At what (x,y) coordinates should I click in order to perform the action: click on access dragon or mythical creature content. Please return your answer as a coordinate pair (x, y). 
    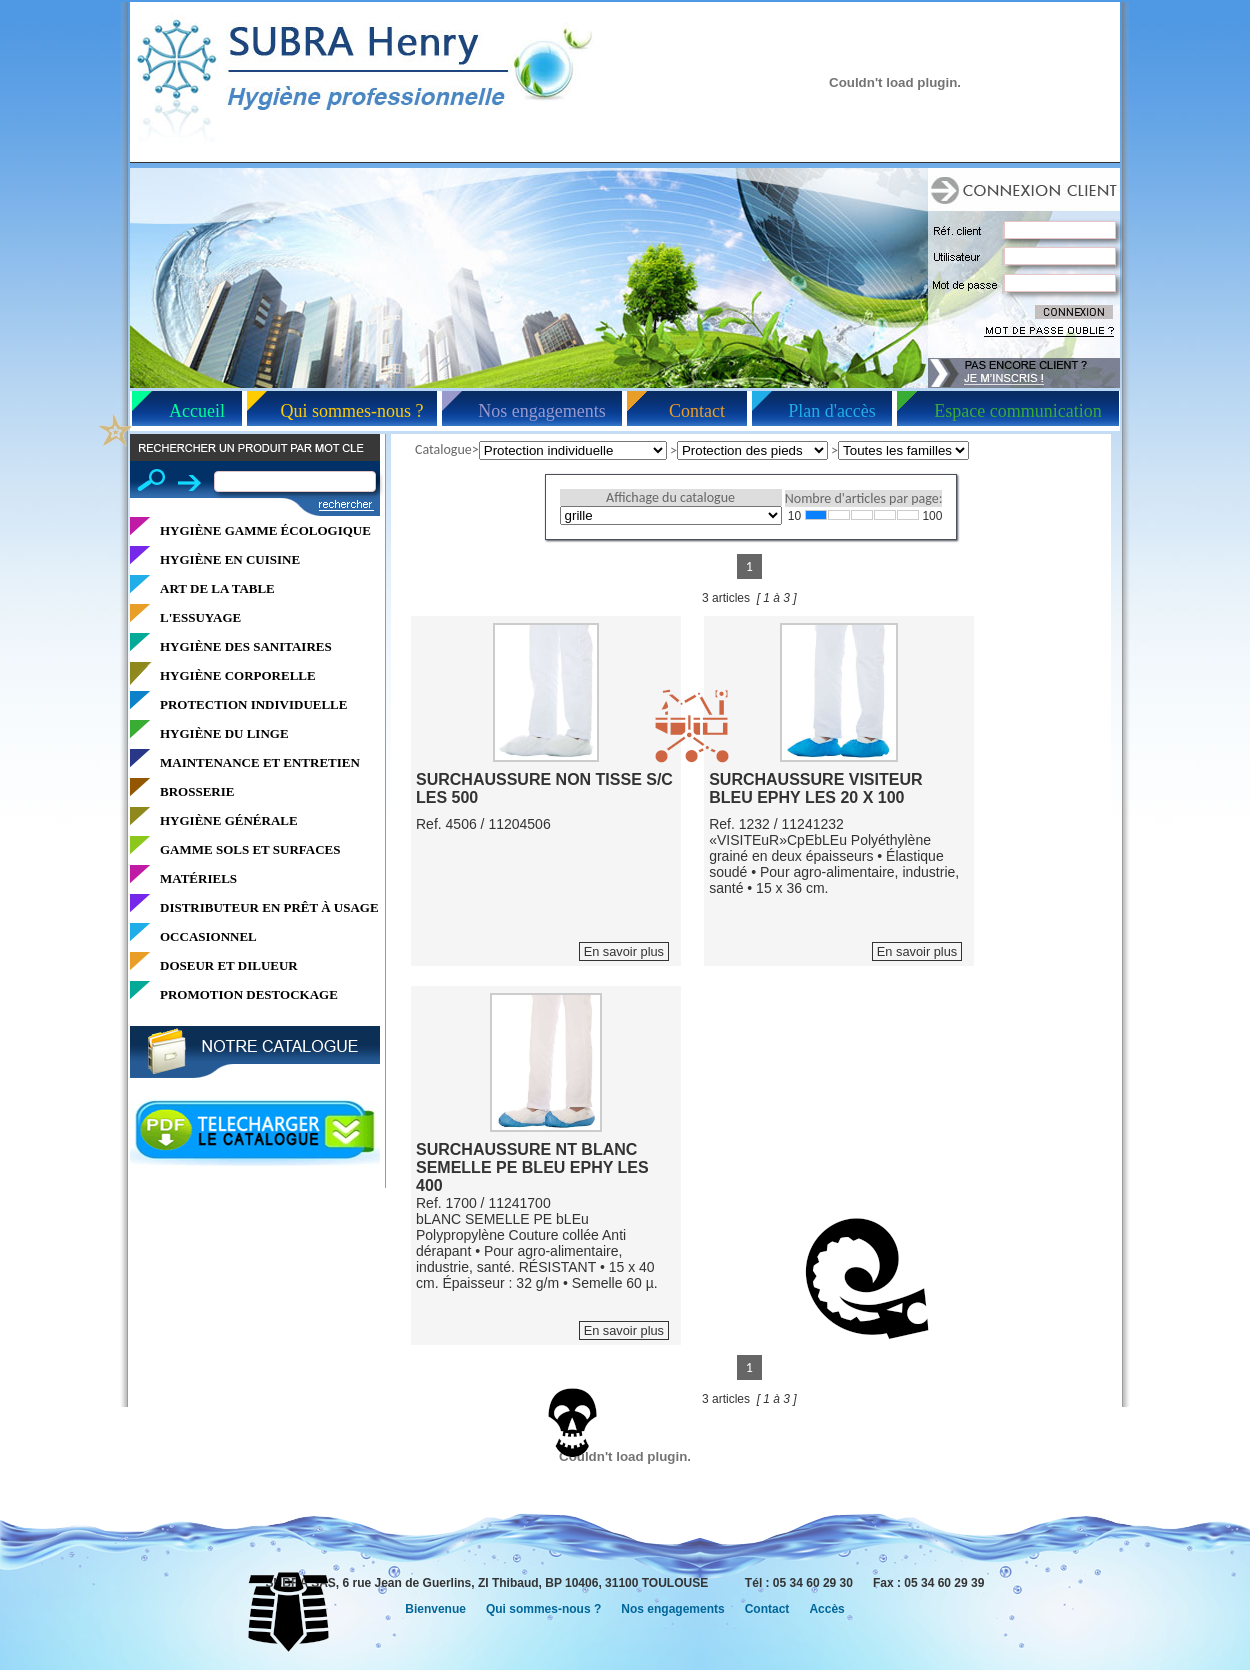
    Looking at the image, I should click on (866, 1279).